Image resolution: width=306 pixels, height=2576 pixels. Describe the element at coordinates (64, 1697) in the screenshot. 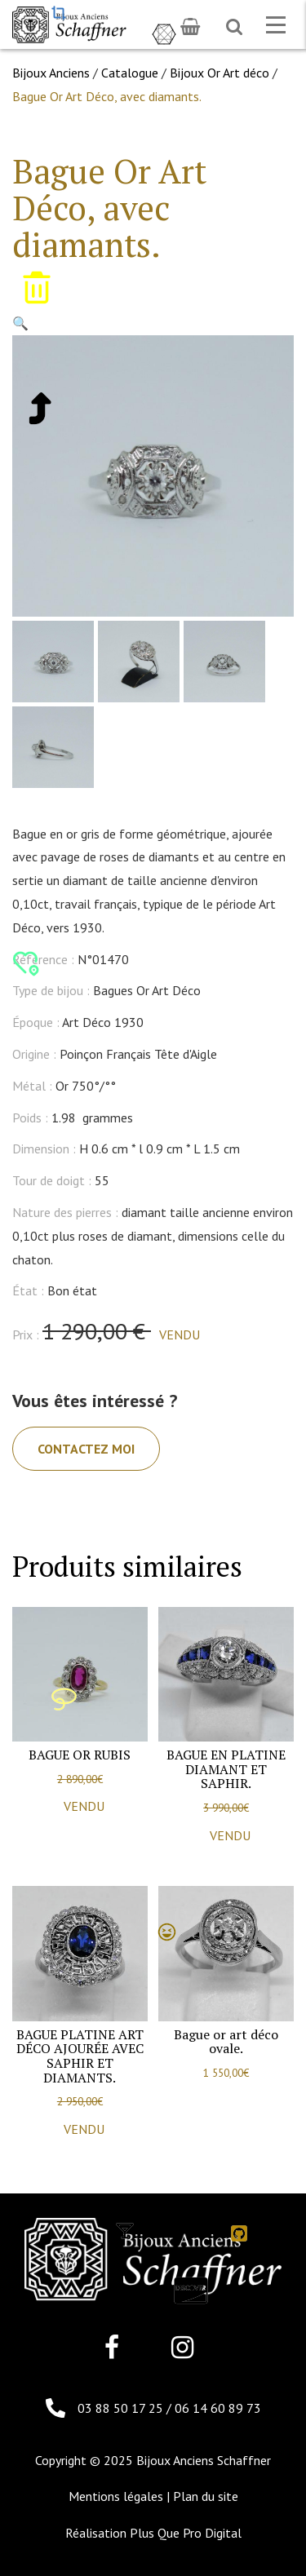

I see `use lasso selection tool` at that location.